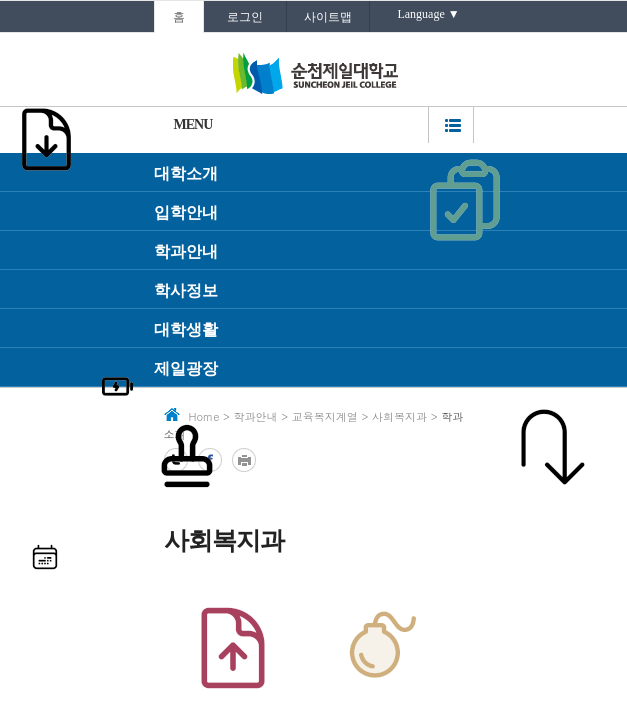 Image resolution: width=627 pixels, height=720 pixels. What do you see at coordinates (233, 648) in the screenshot?
I see `upload a document or file` at bounding box center [233, 648].